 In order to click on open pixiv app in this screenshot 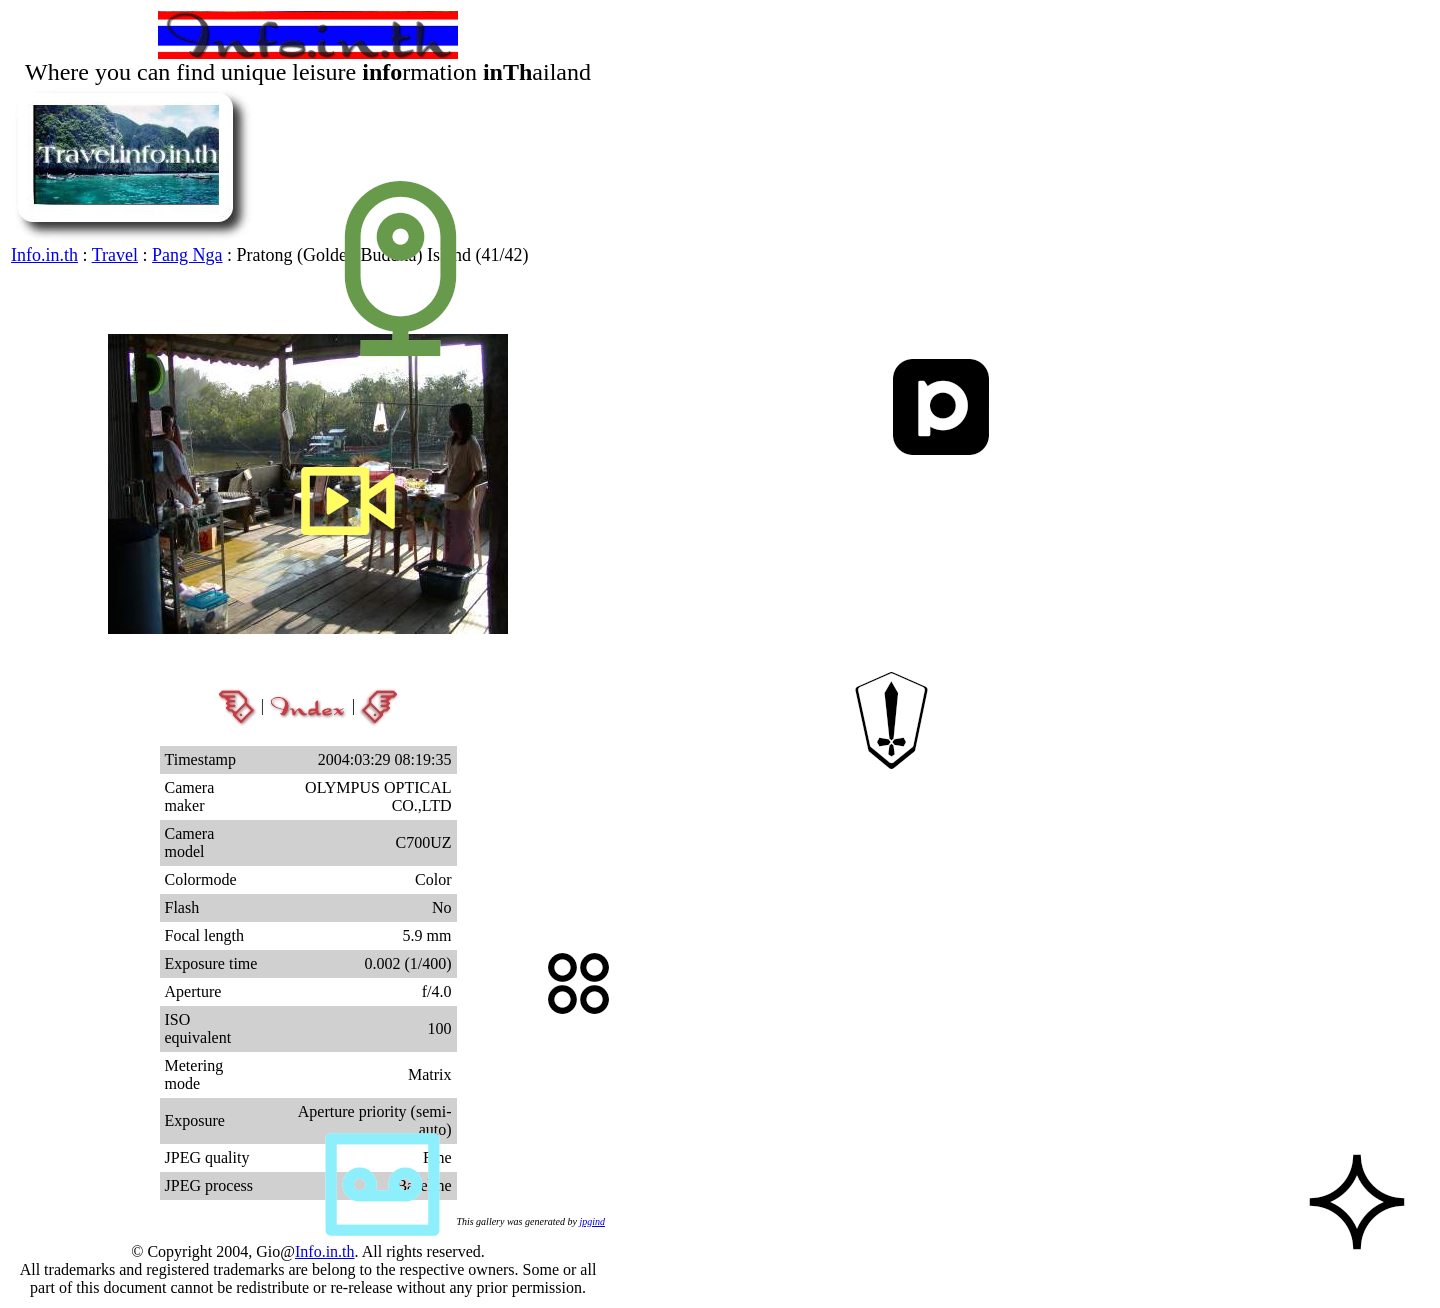, I will do `click(941, 407)`.